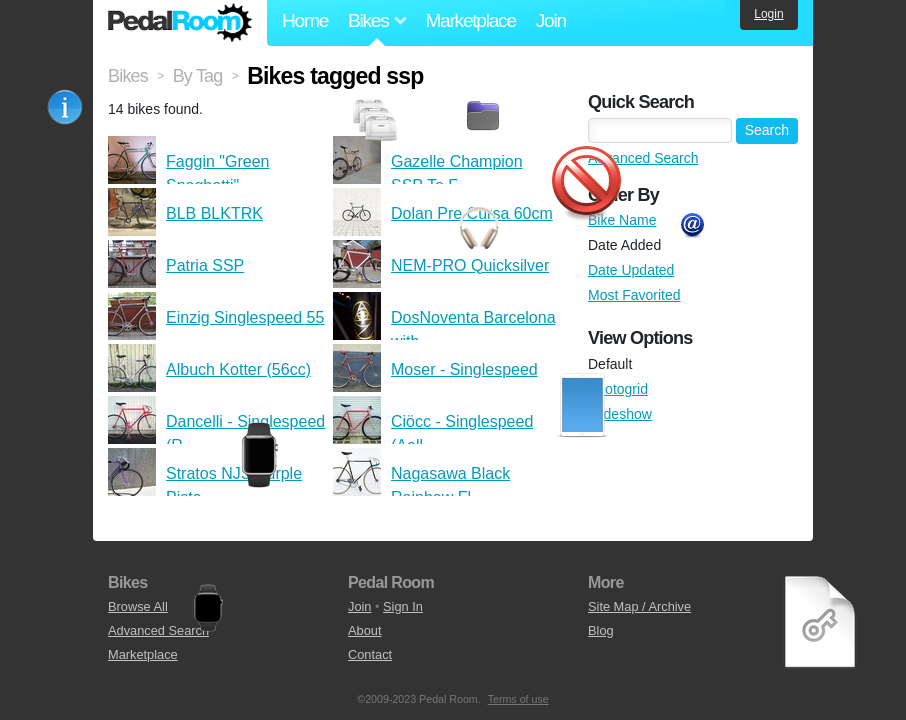  I want to click on apple airpods max headphones, so click(479, 228).